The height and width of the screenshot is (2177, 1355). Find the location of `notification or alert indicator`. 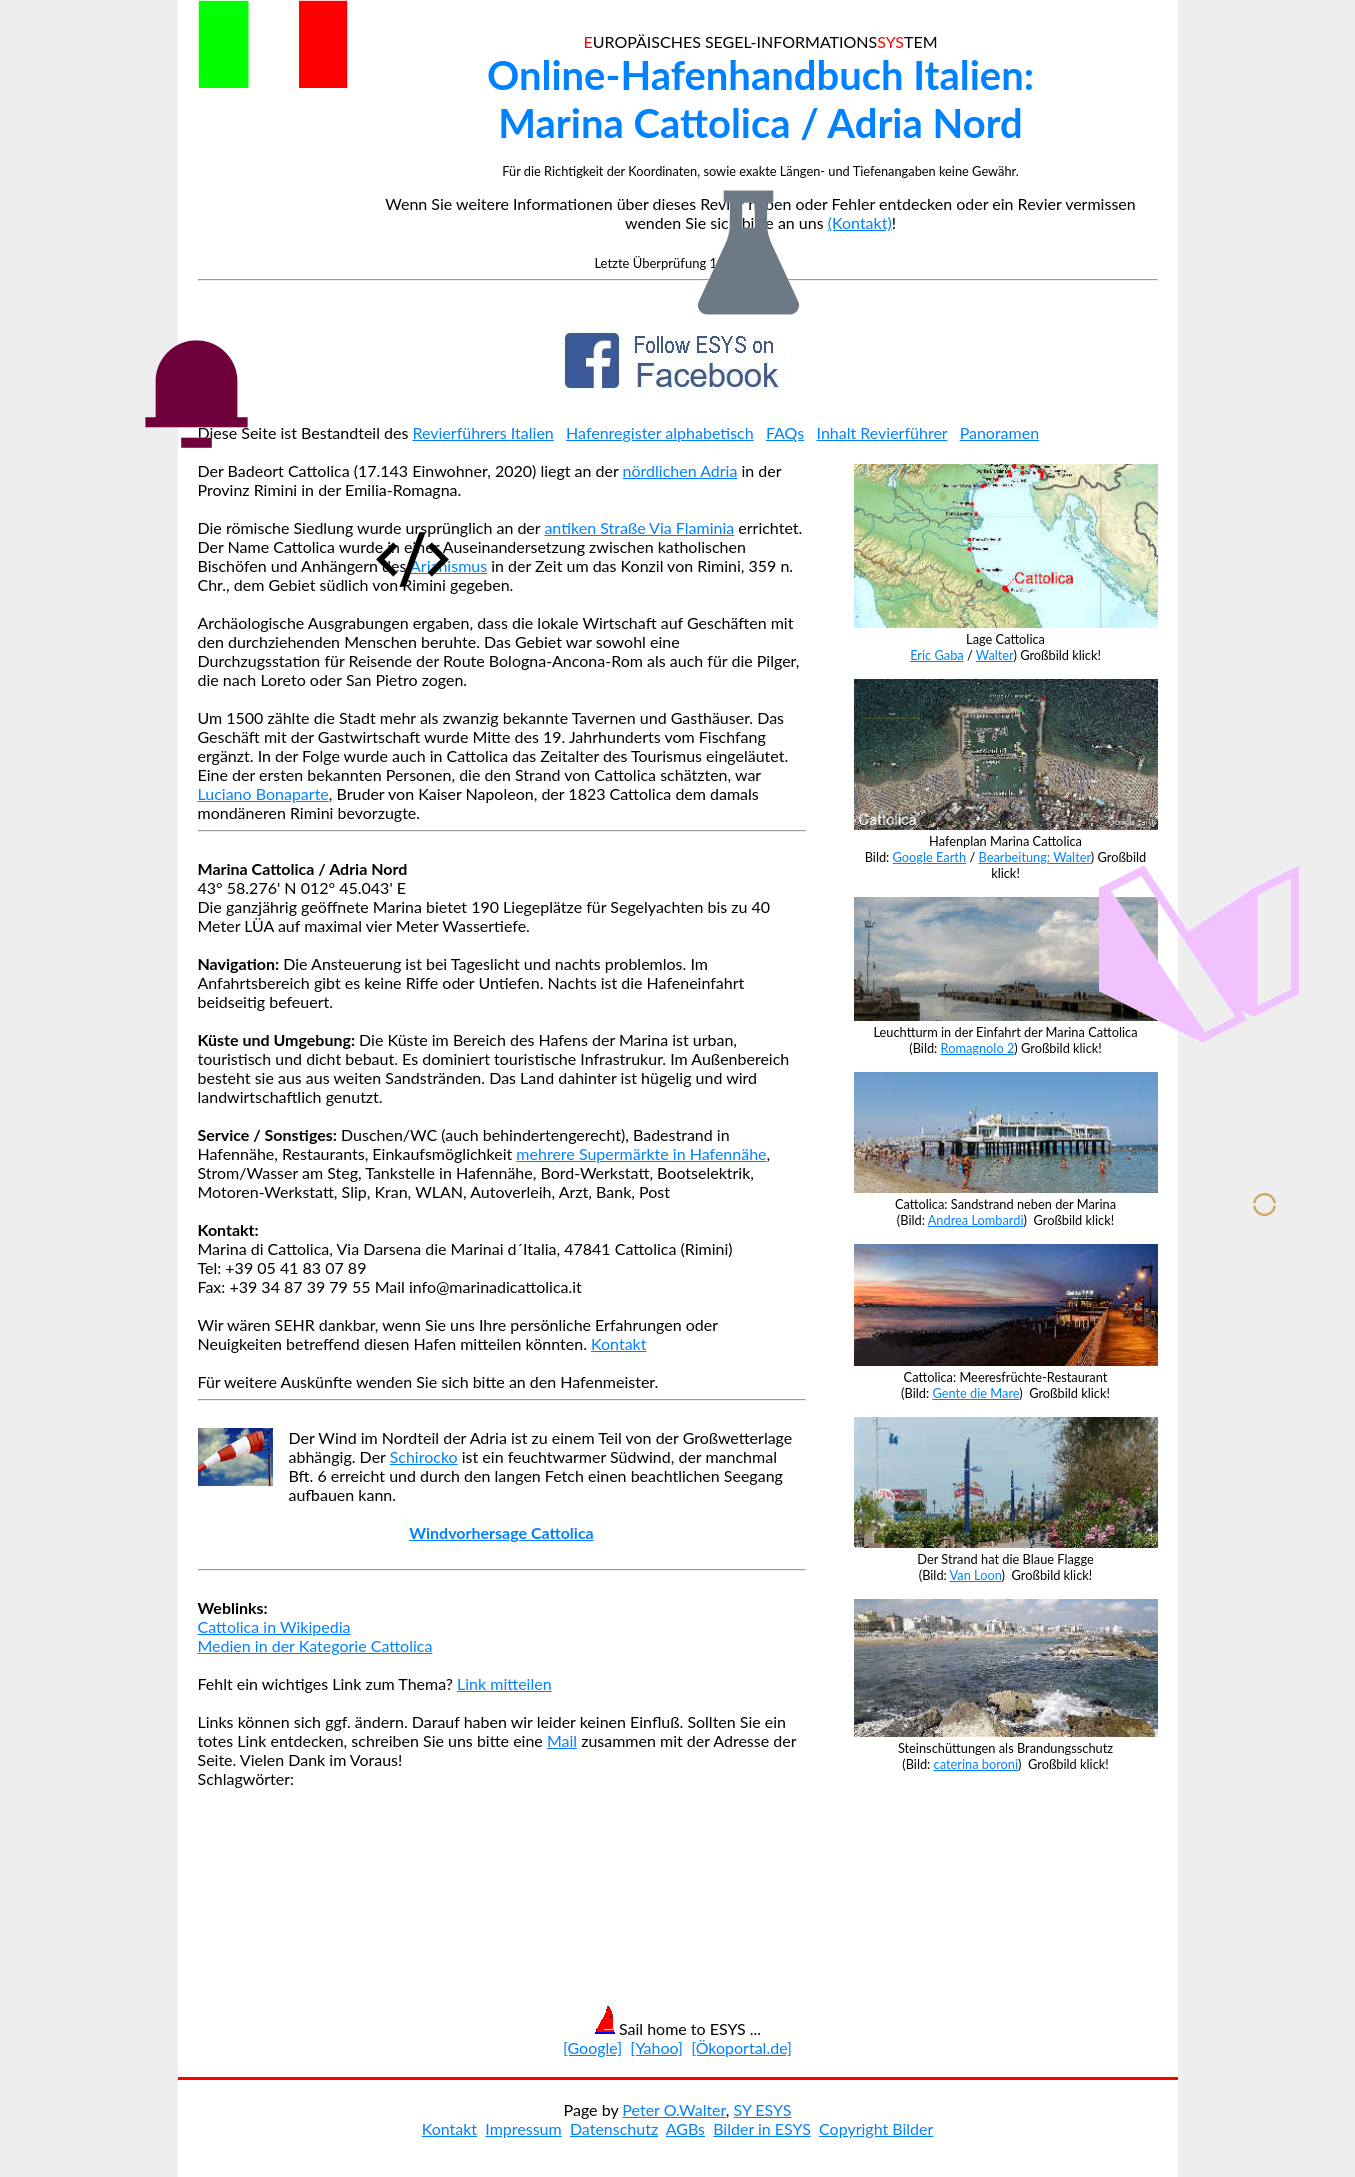

notification or alert indicator is located at coordinates (196, 391).